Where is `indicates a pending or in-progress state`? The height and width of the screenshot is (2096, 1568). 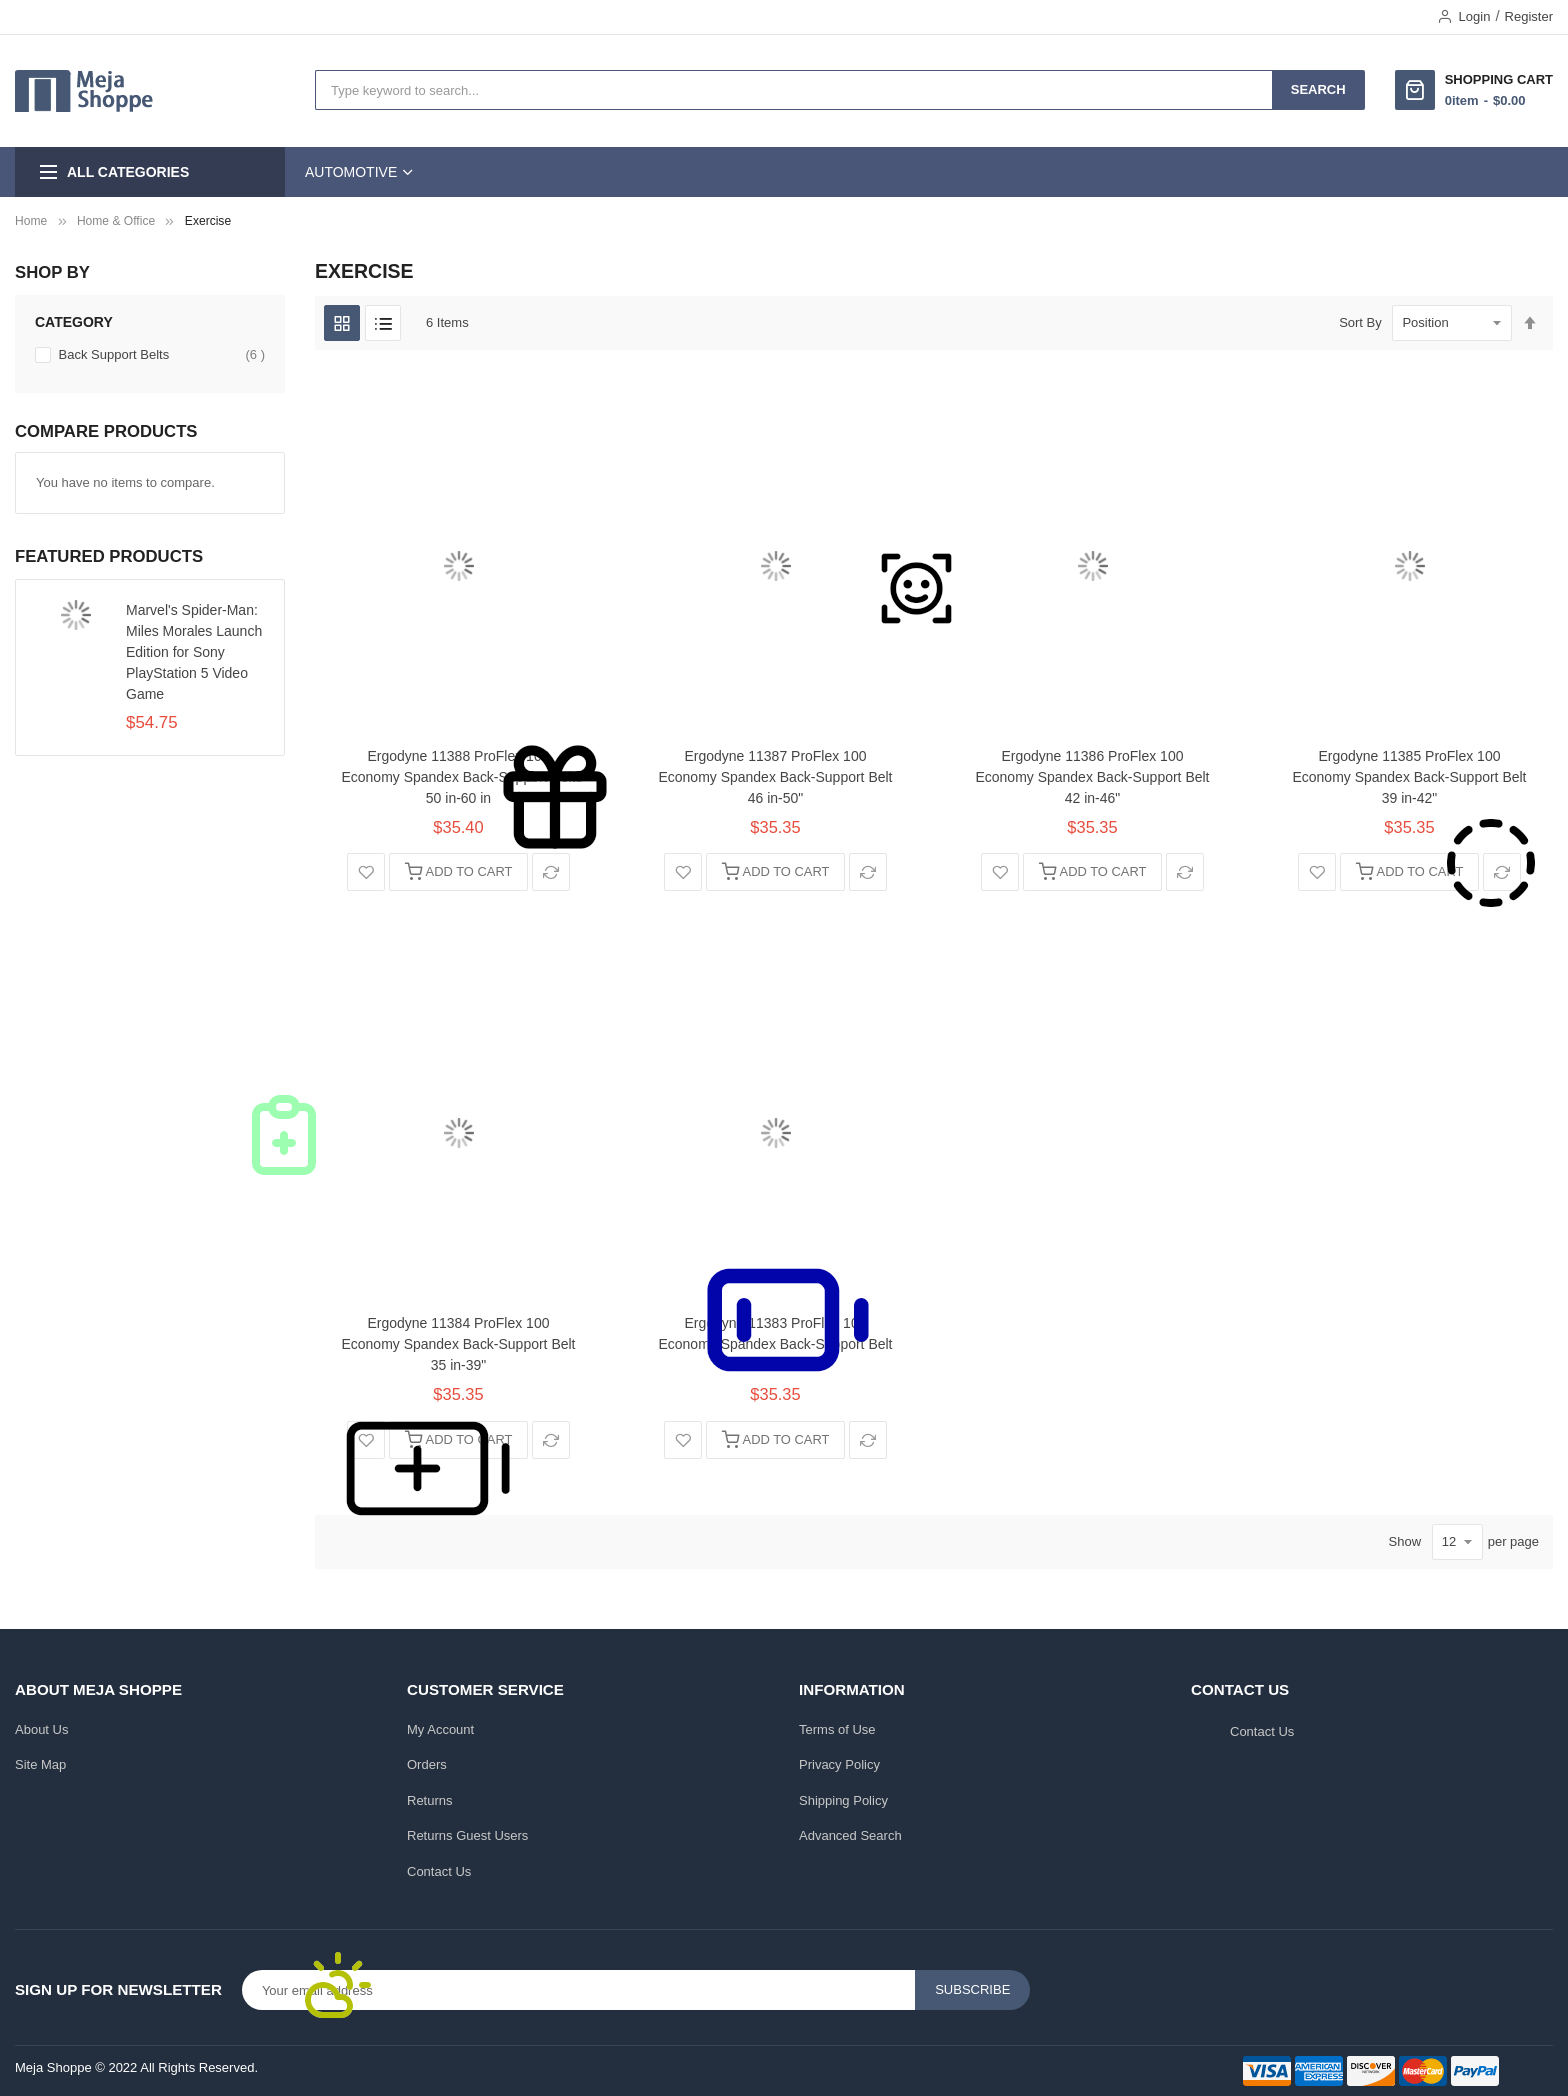
indicates a pending or in-progress state is located at coordinates (1491, 863).